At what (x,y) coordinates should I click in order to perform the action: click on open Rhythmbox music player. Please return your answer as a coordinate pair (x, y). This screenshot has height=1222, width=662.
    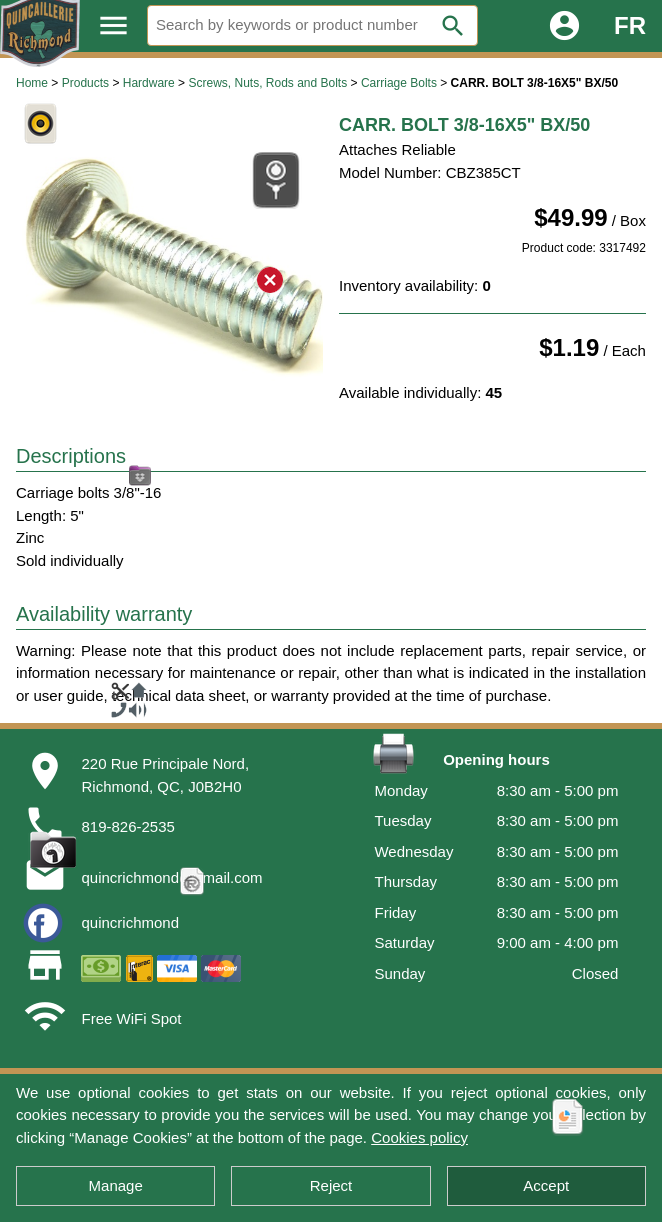
    Looking at the image, I should click on (40, 123).